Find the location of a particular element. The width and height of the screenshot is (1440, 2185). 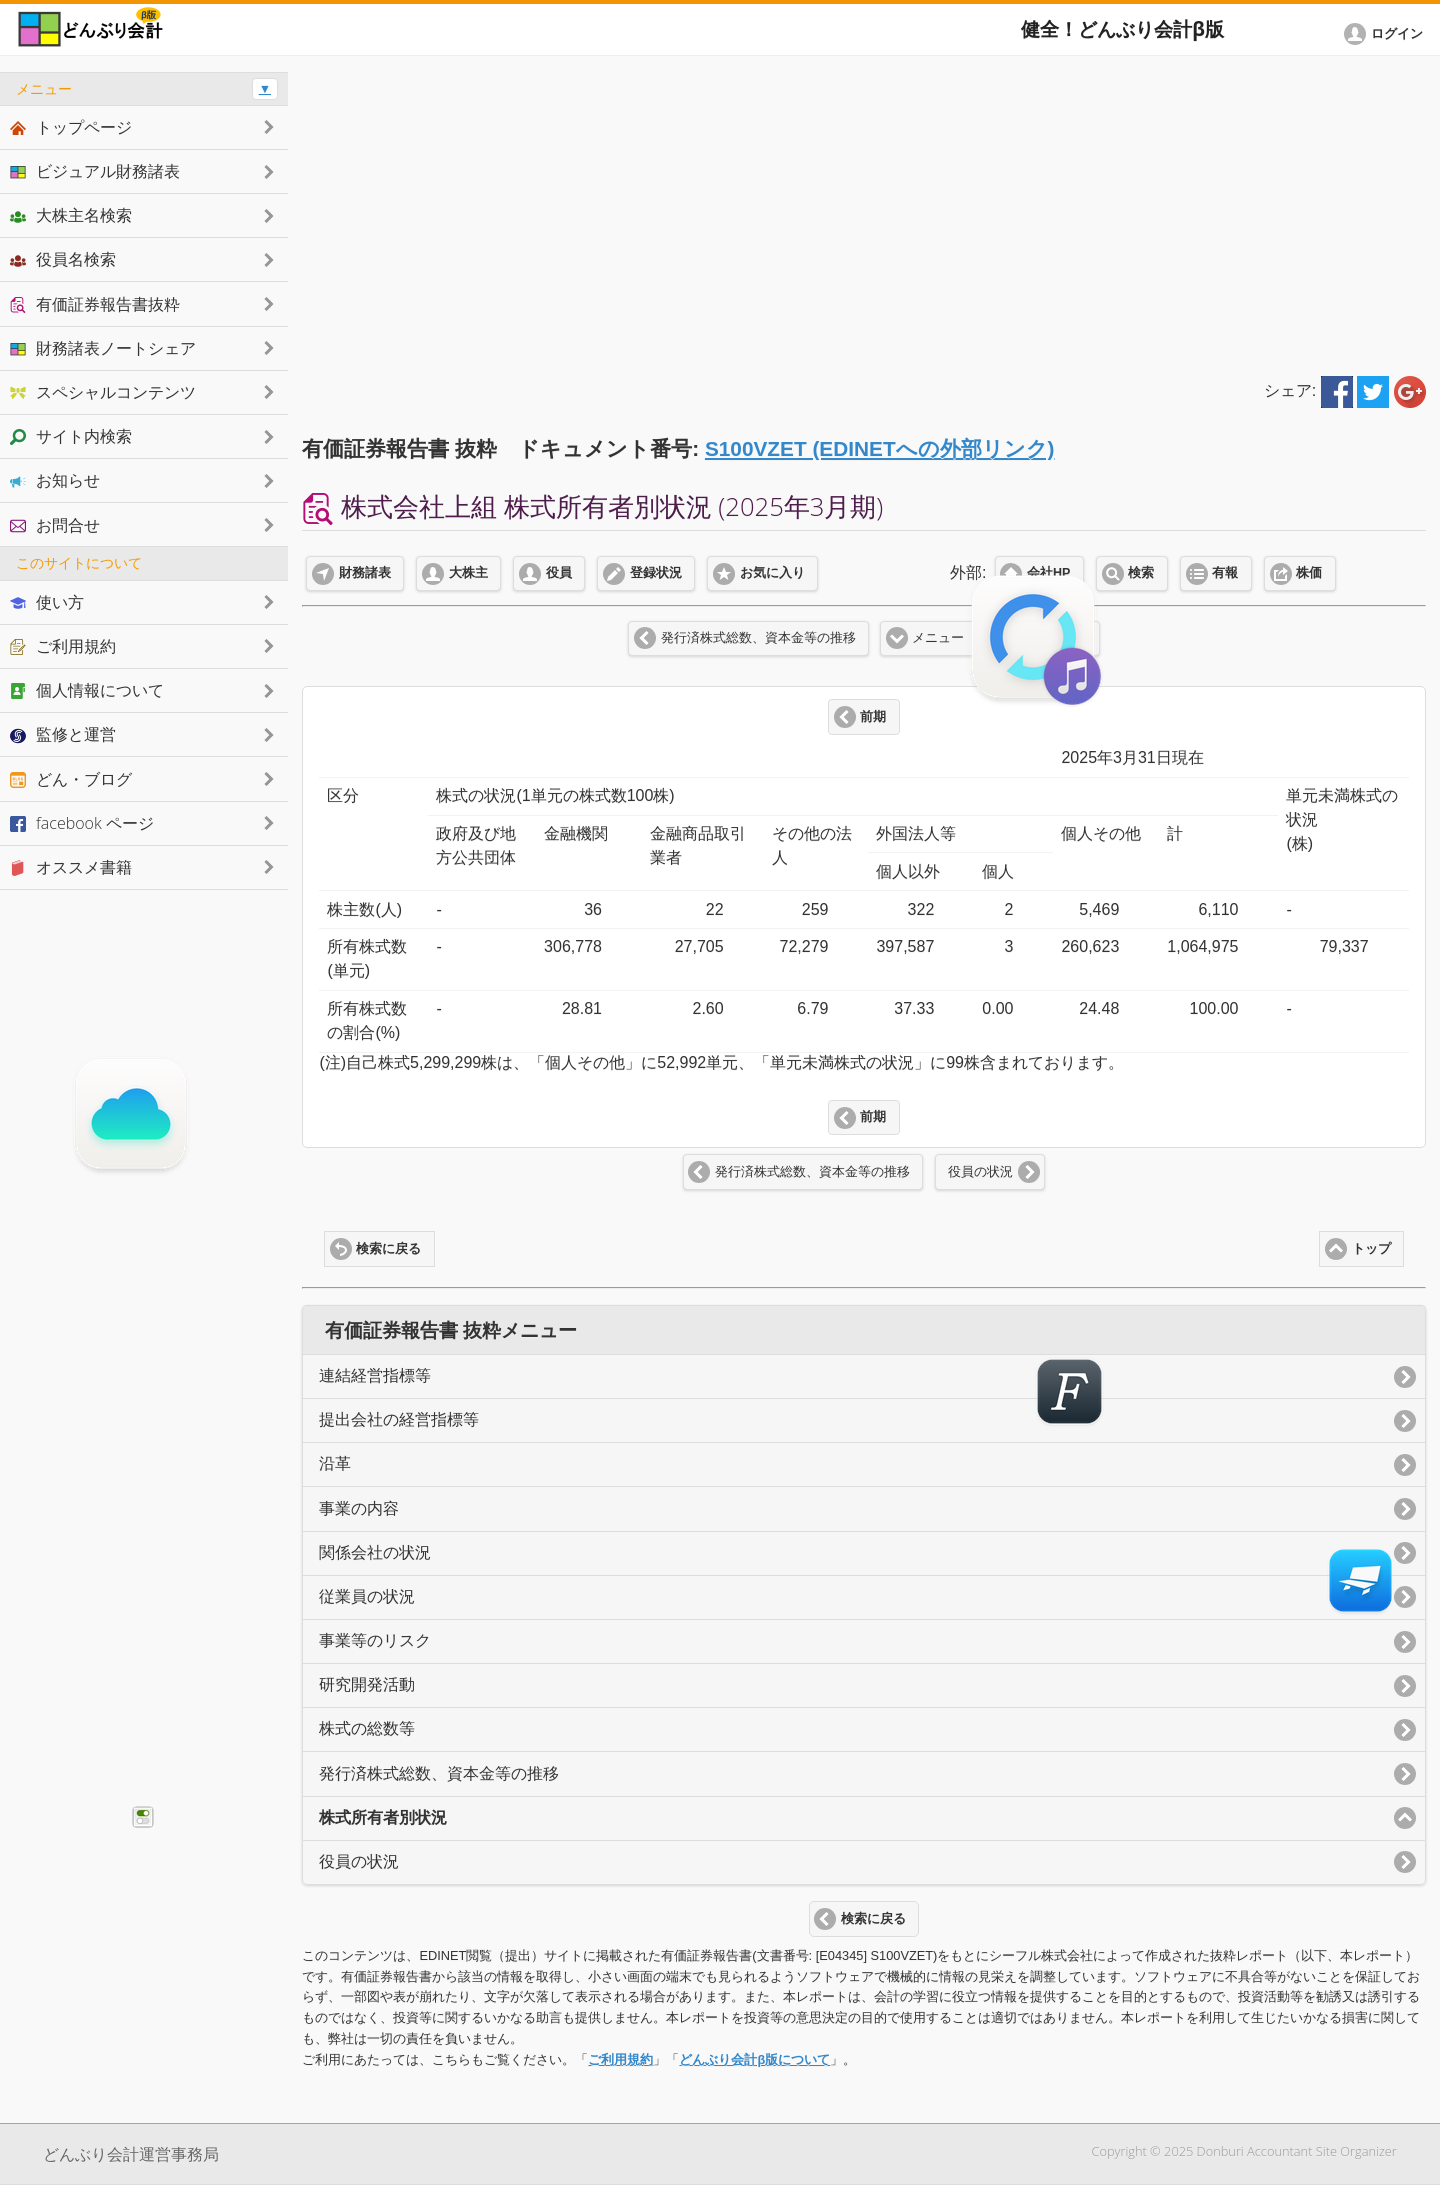

open gnome tweaks settings is located at coordinates (143, 1817).